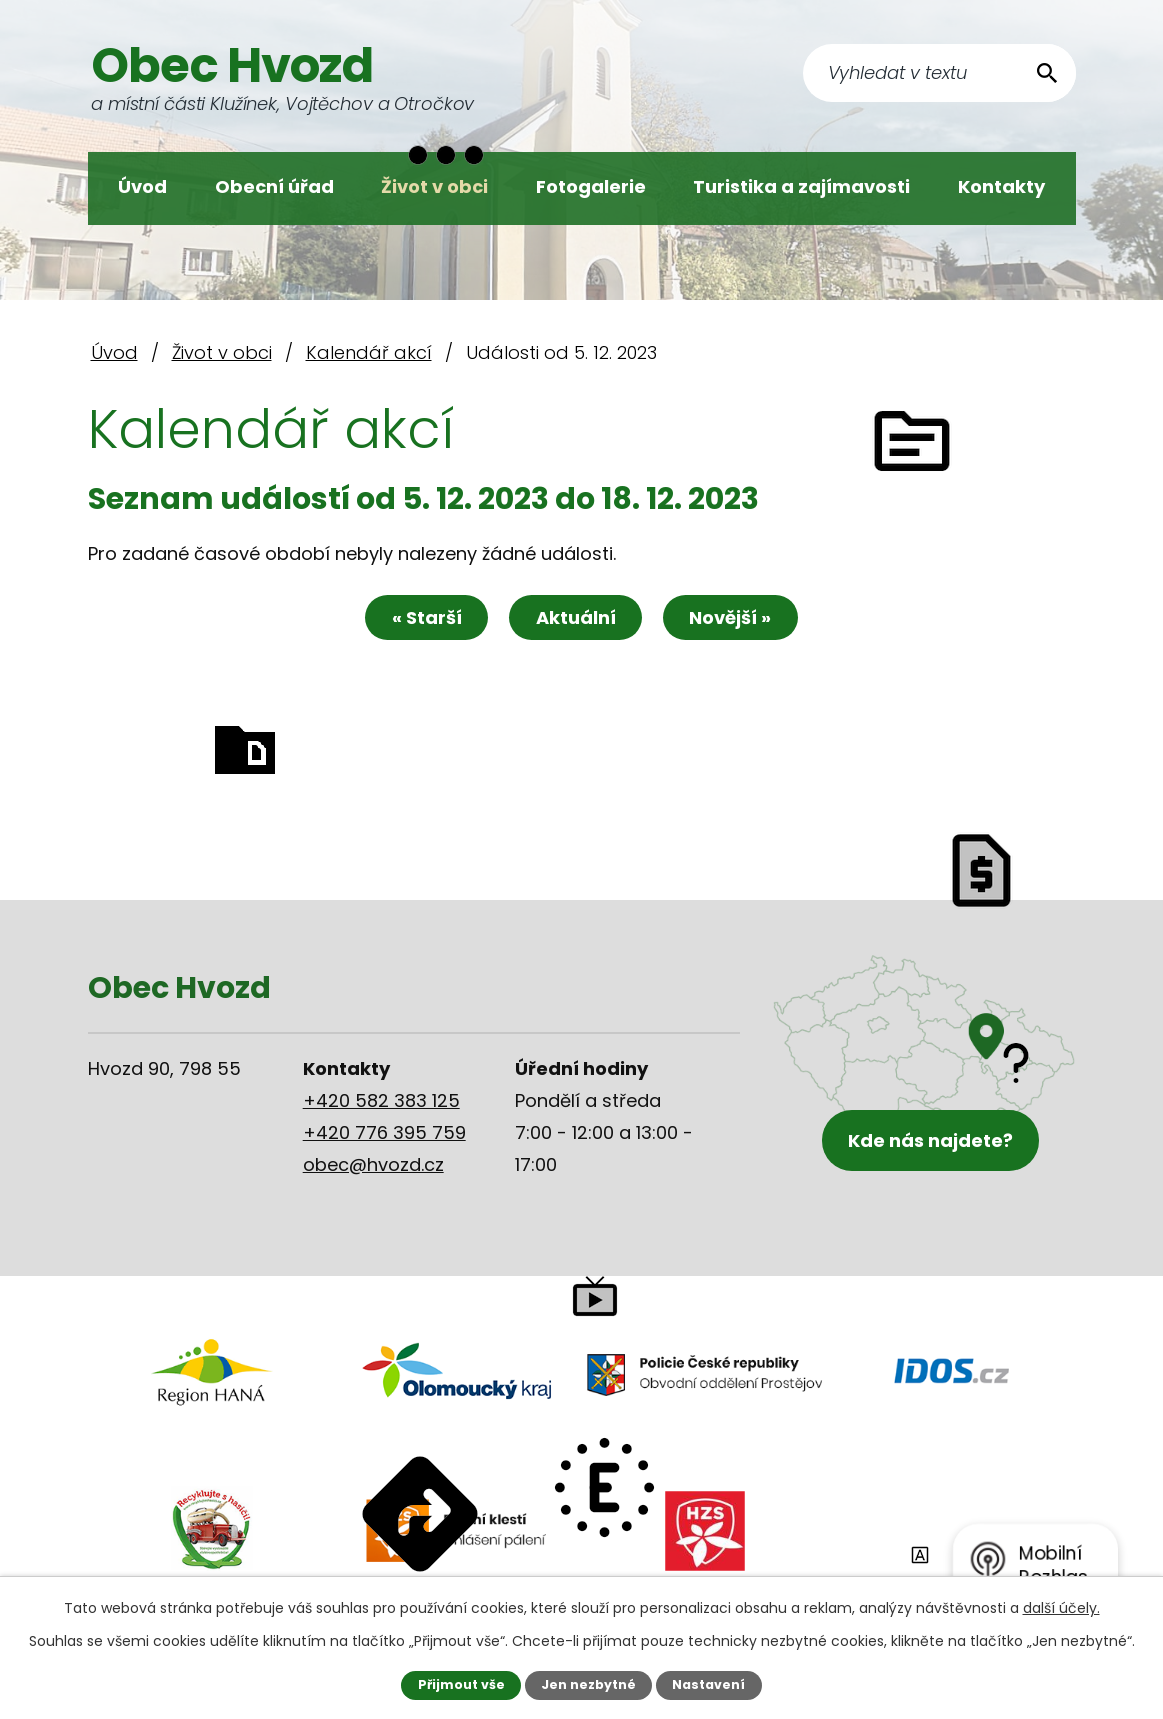 The height and width of the screenshot is (1719, 1163). Describe the element at coordinates (245, 750) in the screenshot. I see `access folder containing code snippets` at that location.